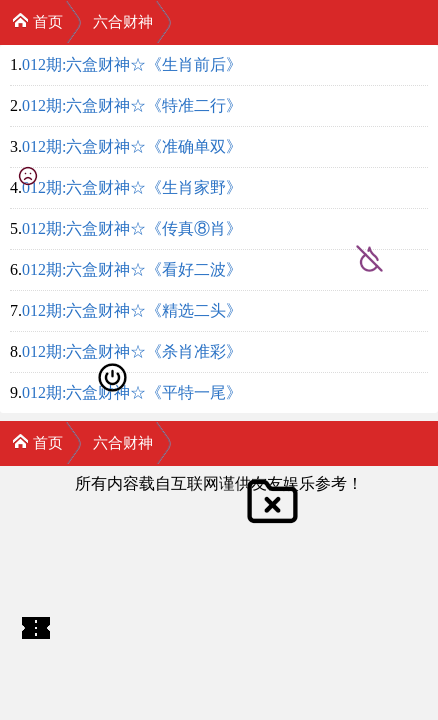  I want to click on submit negative feedback or rating, so click(28, 176).